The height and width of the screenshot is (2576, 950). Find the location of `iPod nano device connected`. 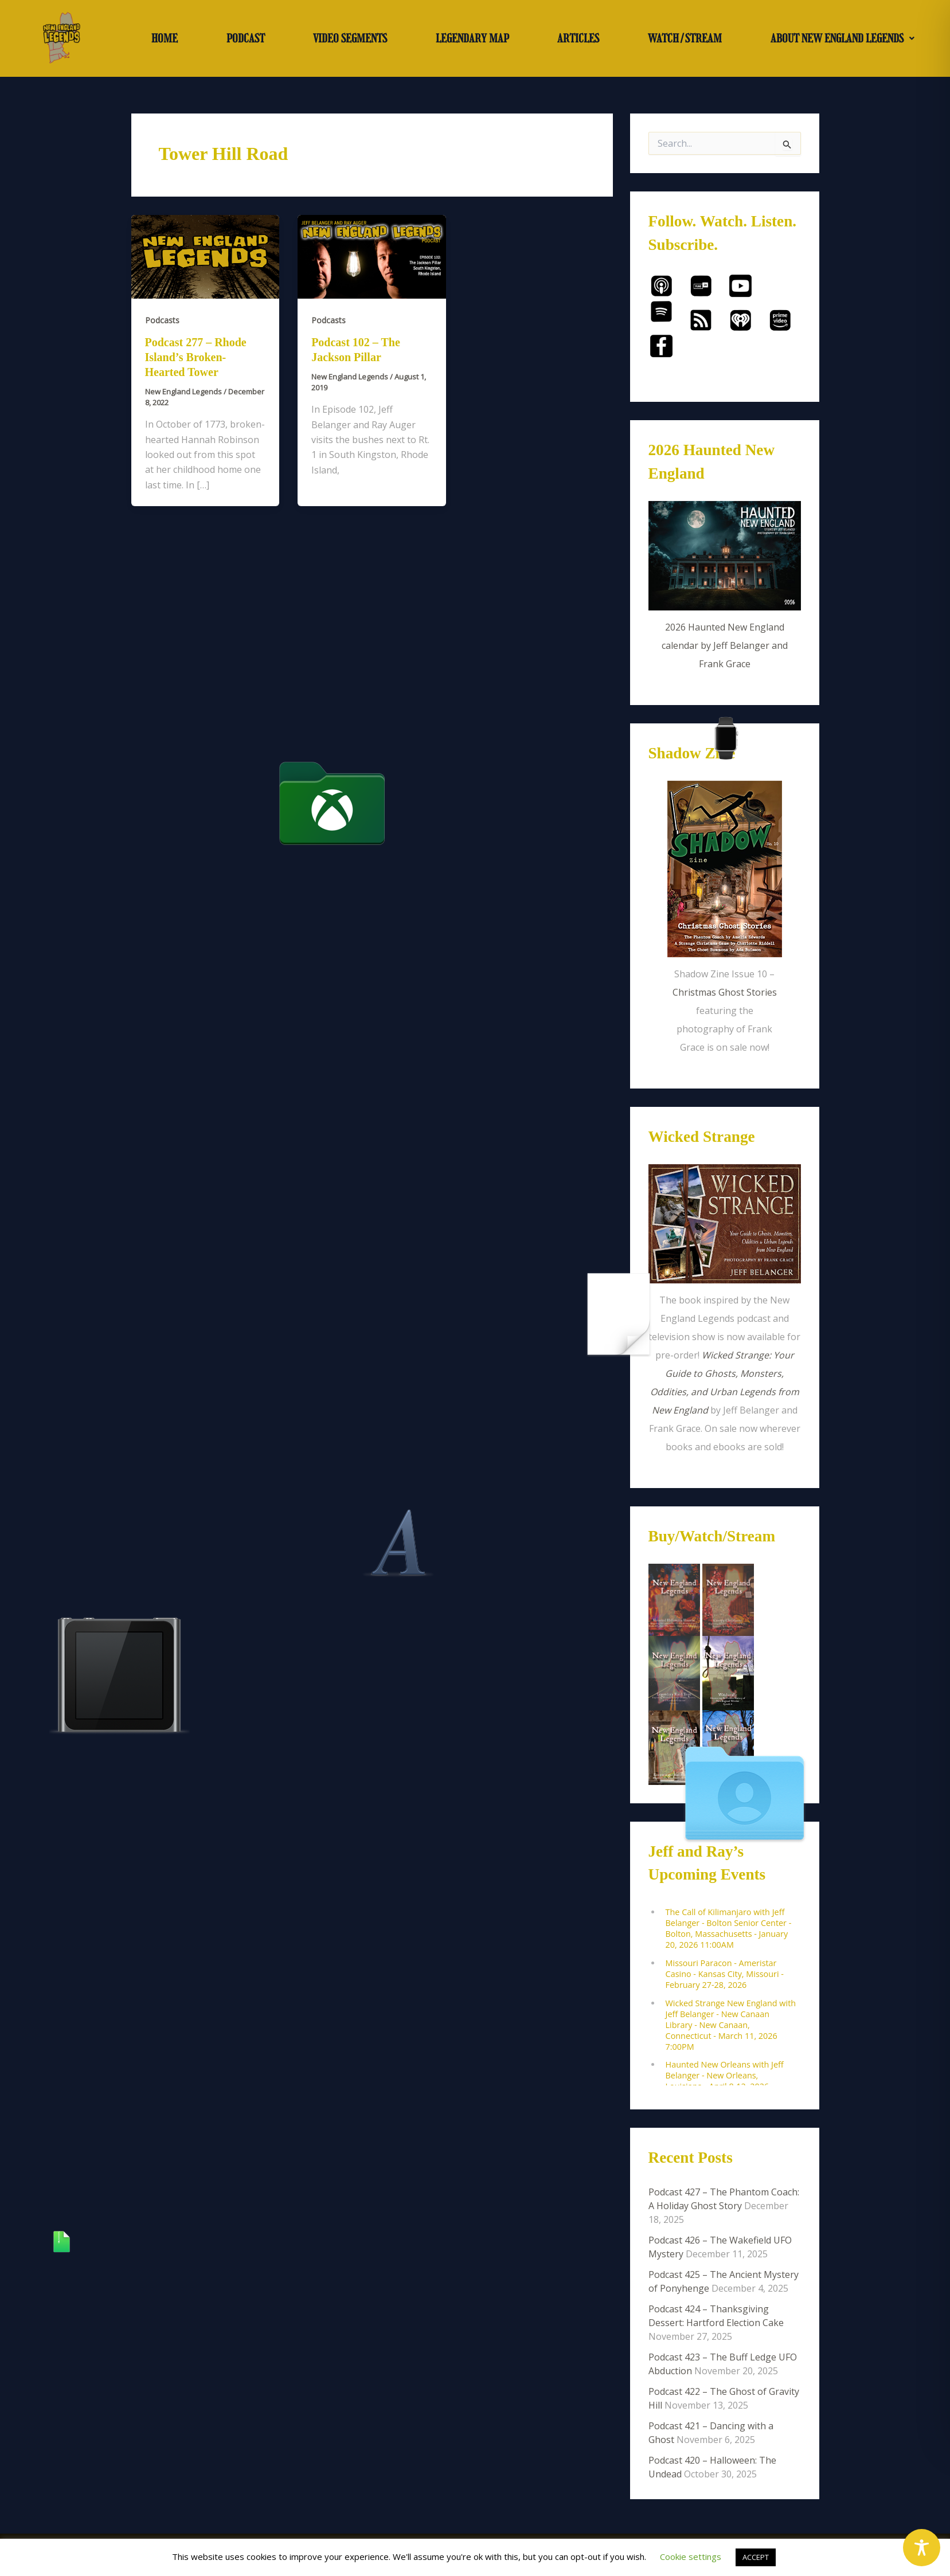

iPod nano device connected is located at coordinates (119, 1675).